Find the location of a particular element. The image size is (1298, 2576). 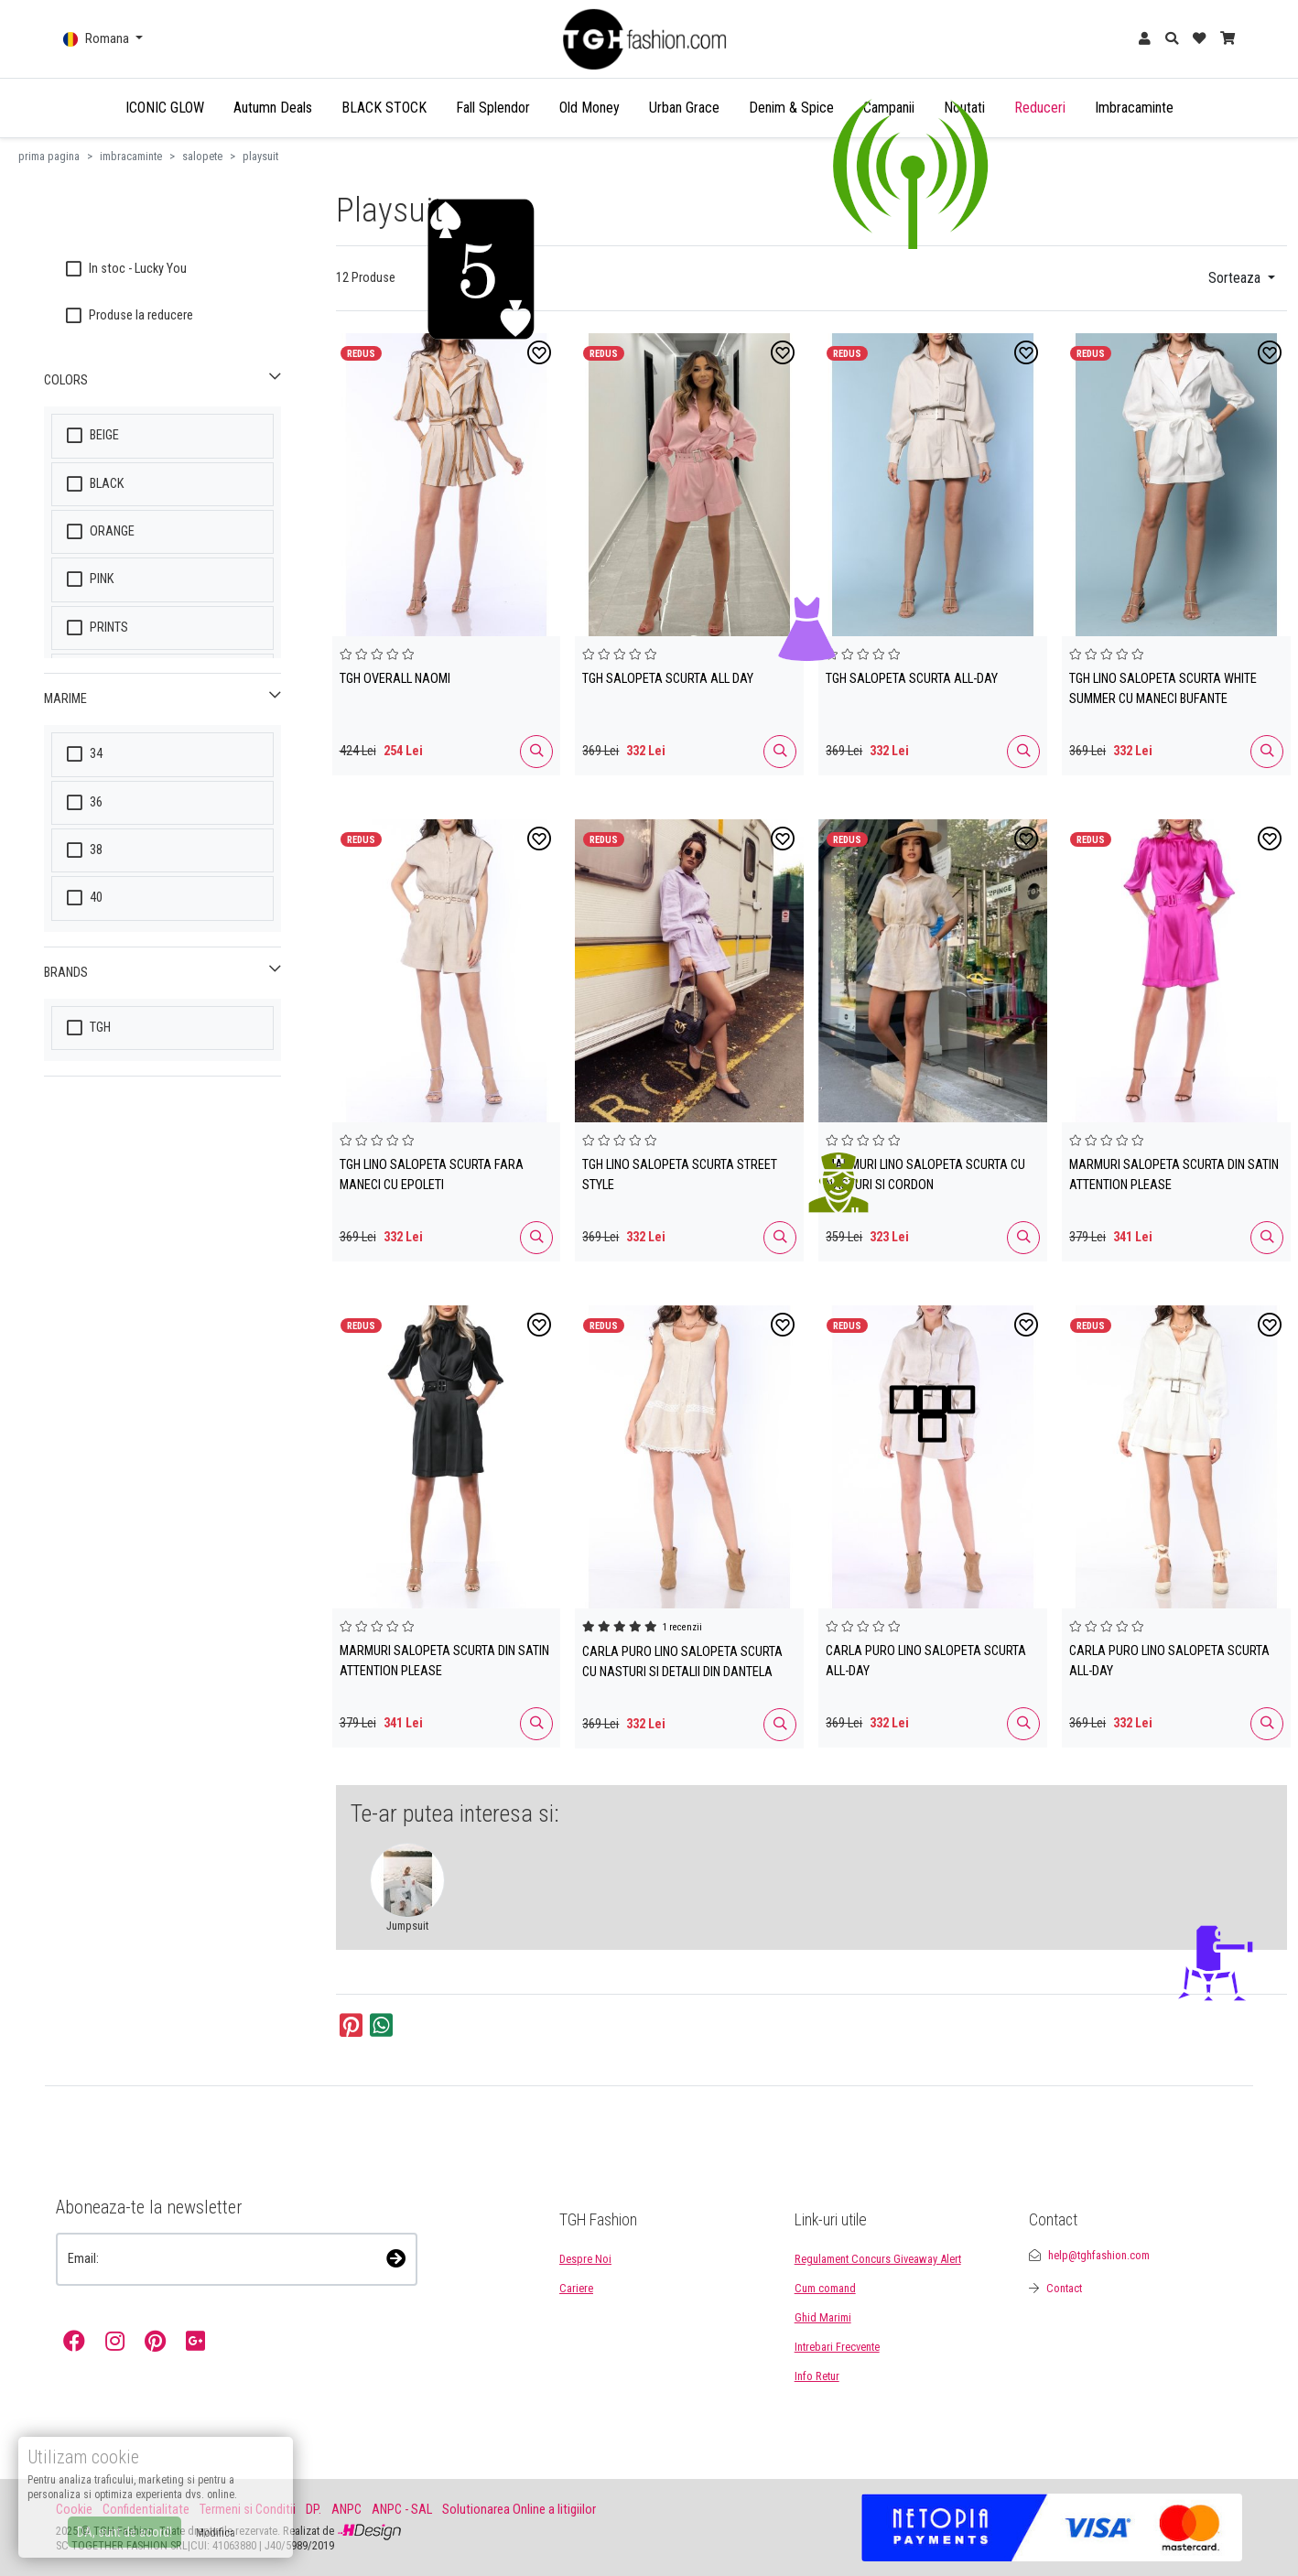

indicates active signal or broadcast status is located at coordinates (911, 170).